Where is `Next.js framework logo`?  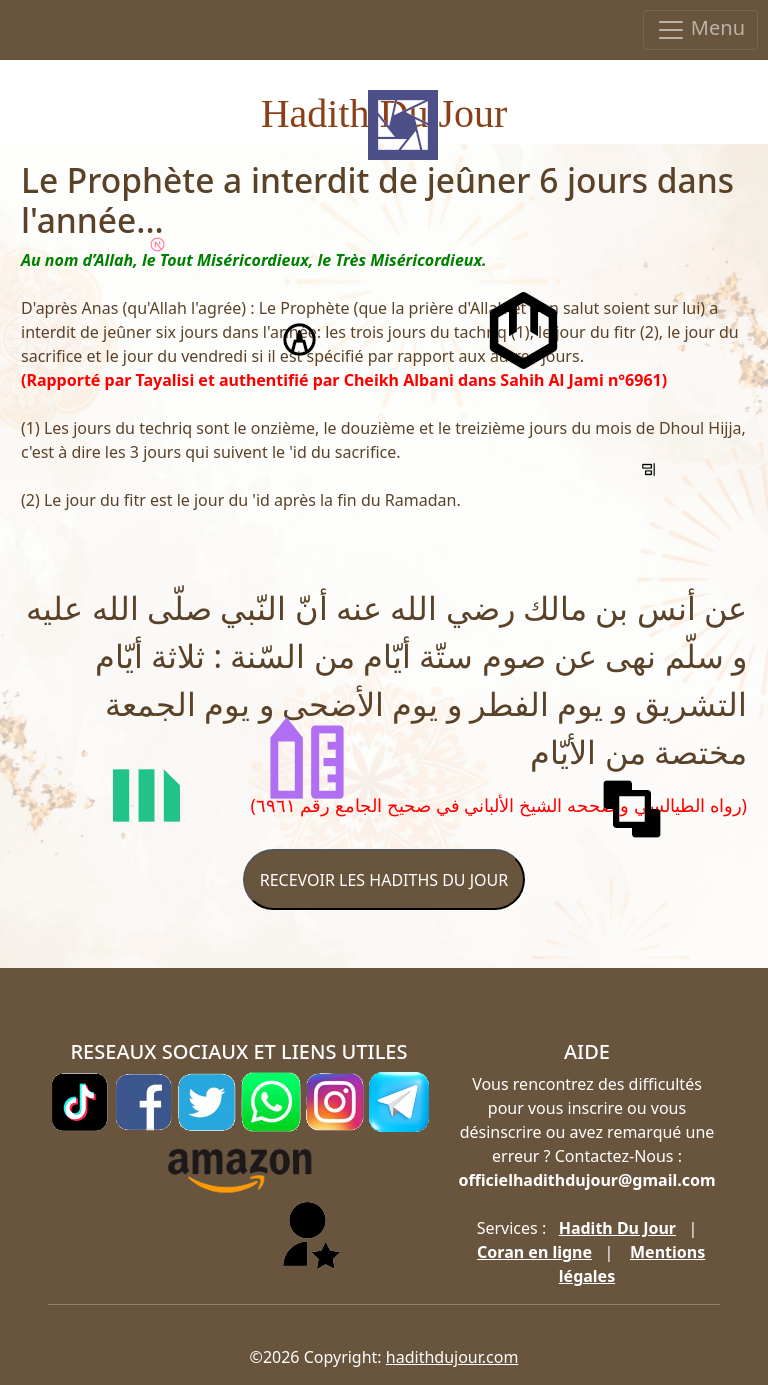
Next.js framework logo is located at coordinates (157, 244).